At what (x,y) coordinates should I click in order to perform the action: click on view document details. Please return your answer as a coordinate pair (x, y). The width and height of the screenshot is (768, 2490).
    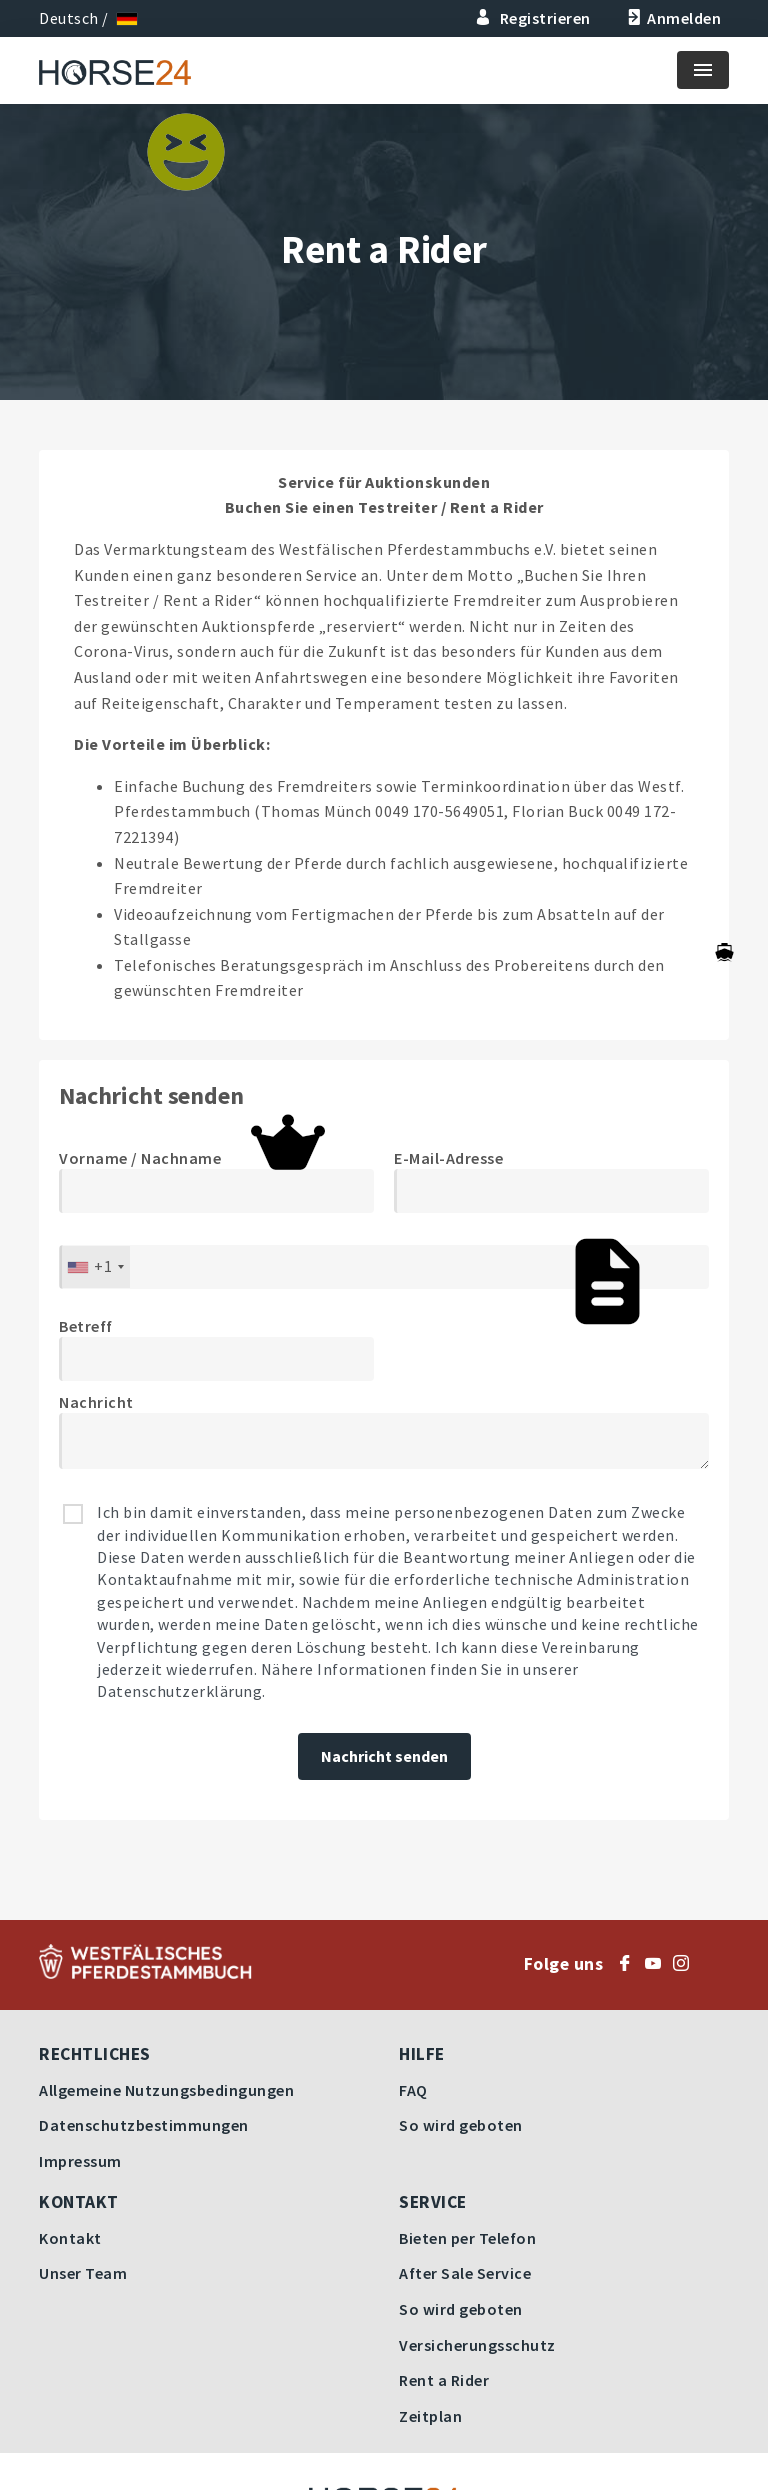
    Looking at the image, I should click on (607, 1281).